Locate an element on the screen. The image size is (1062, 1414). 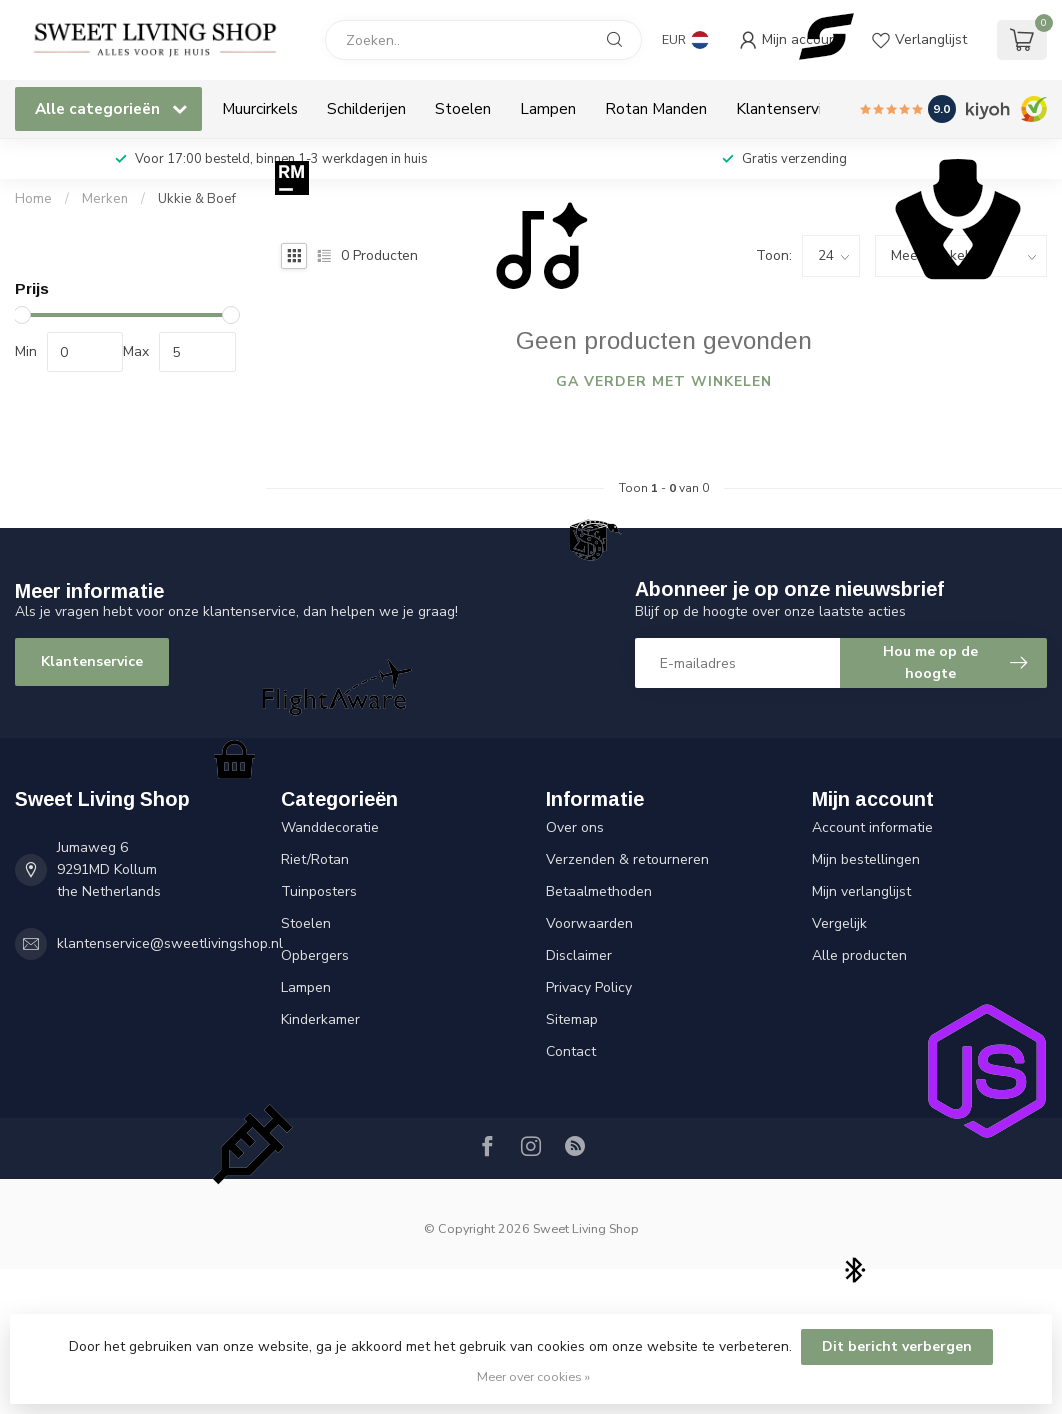
Node.js runtime environment logo is located at coordinates (987, 1071).